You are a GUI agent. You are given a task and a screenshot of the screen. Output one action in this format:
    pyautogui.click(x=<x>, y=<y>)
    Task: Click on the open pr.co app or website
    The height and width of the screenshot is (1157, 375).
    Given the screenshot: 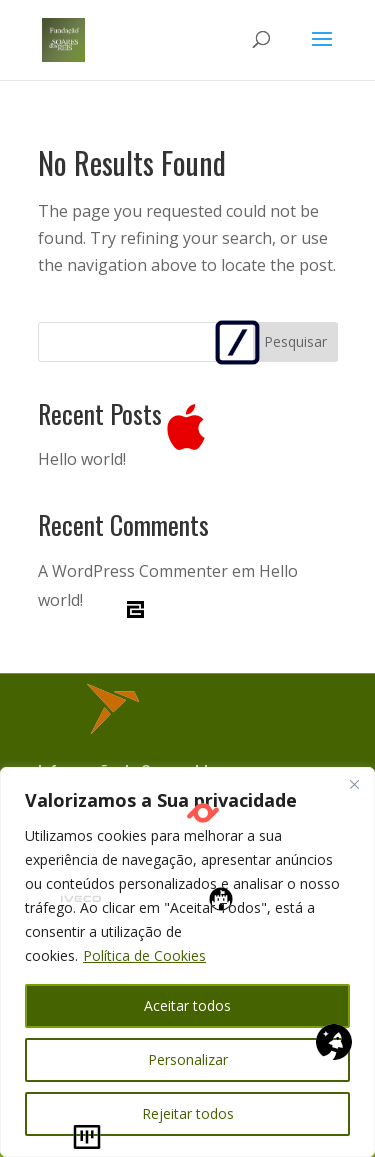 What is the action you would take?
    pyautogui.click(x=203, y=813)
    